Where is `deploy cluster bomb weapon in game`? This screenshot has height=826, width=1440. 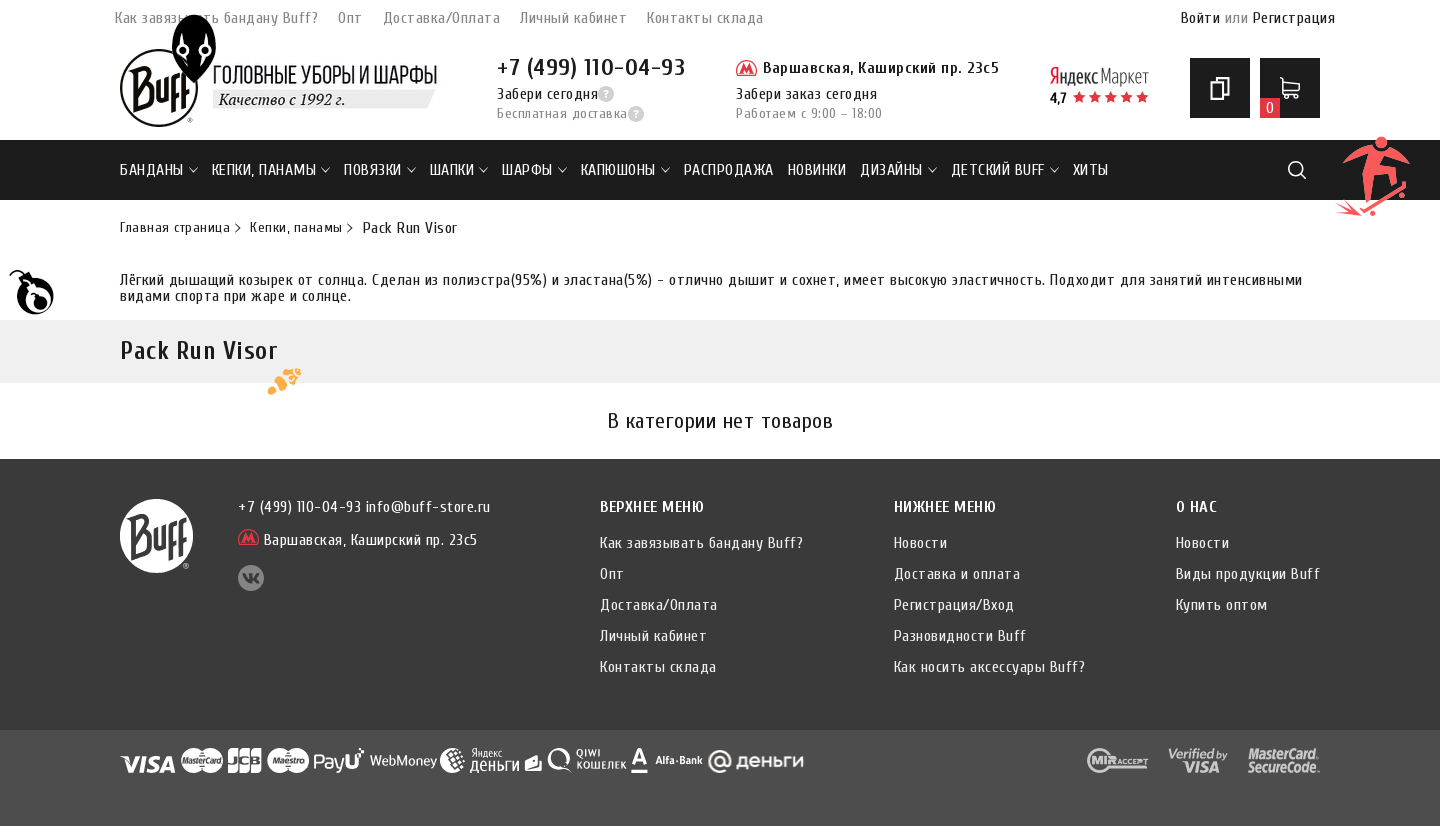
deploy cluster bomb weapon in game is located at coordinates (31, 292).